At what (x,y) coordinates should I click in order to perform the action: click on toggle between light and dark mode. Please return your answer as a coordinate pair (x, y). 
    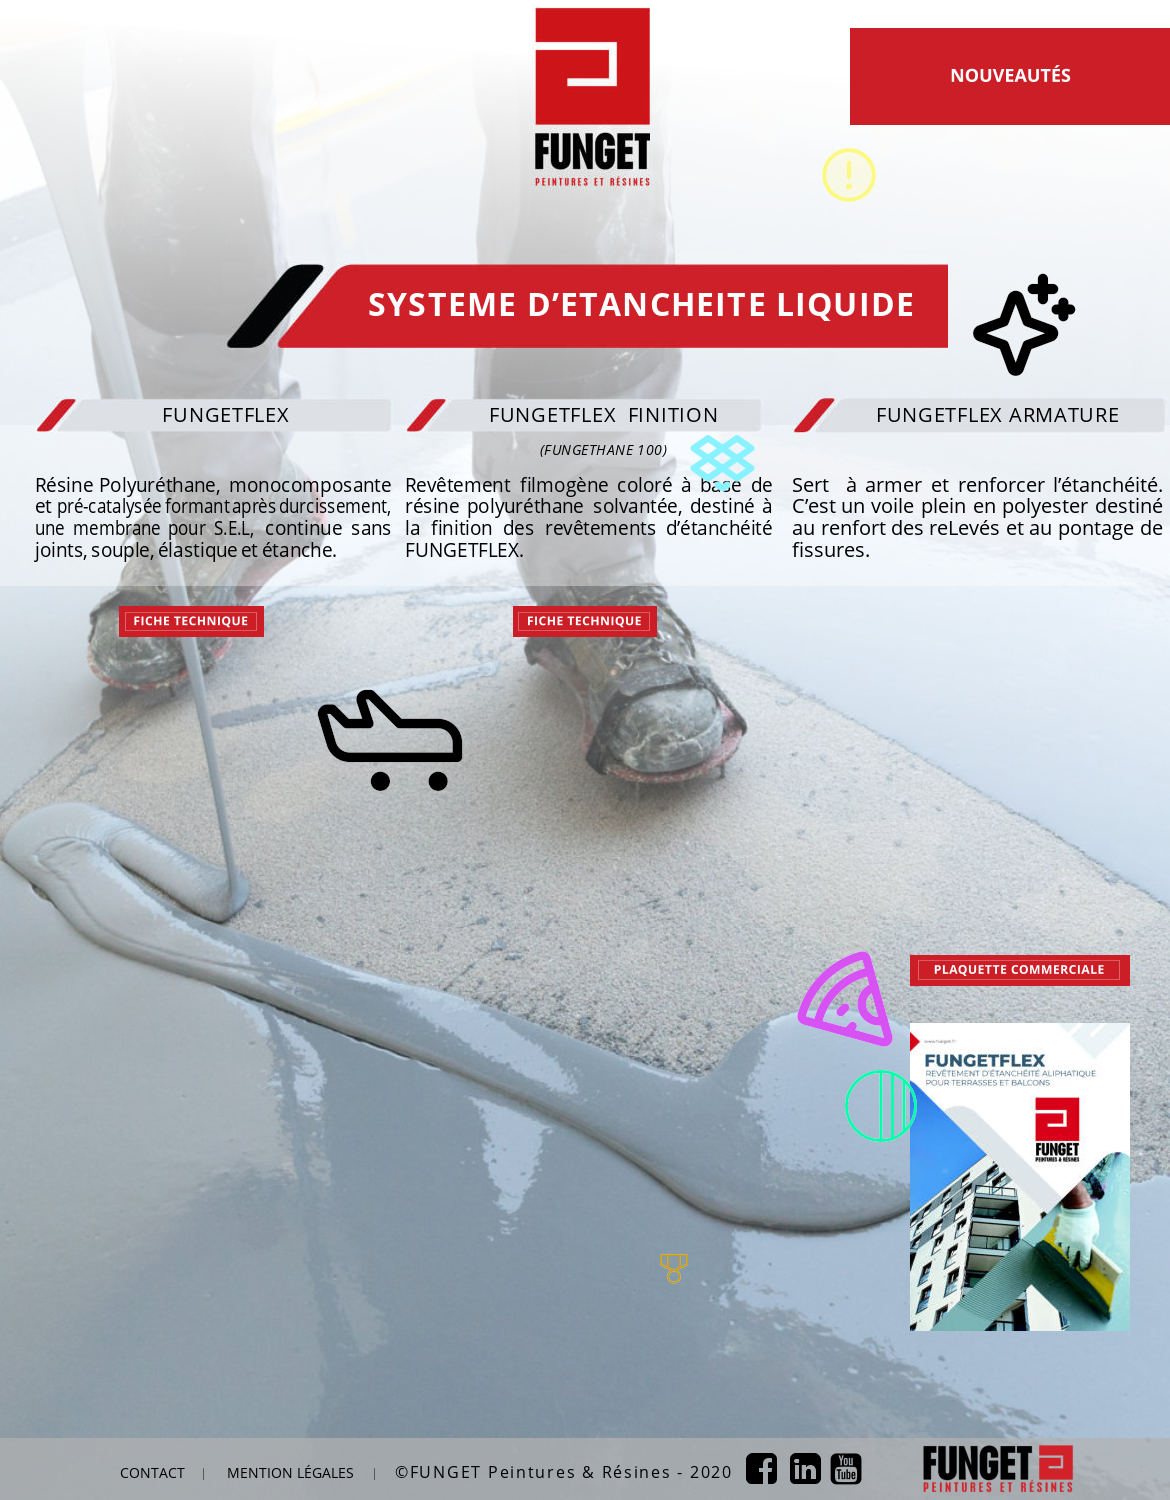
    Looking at the image, I should click on (881, 1106).